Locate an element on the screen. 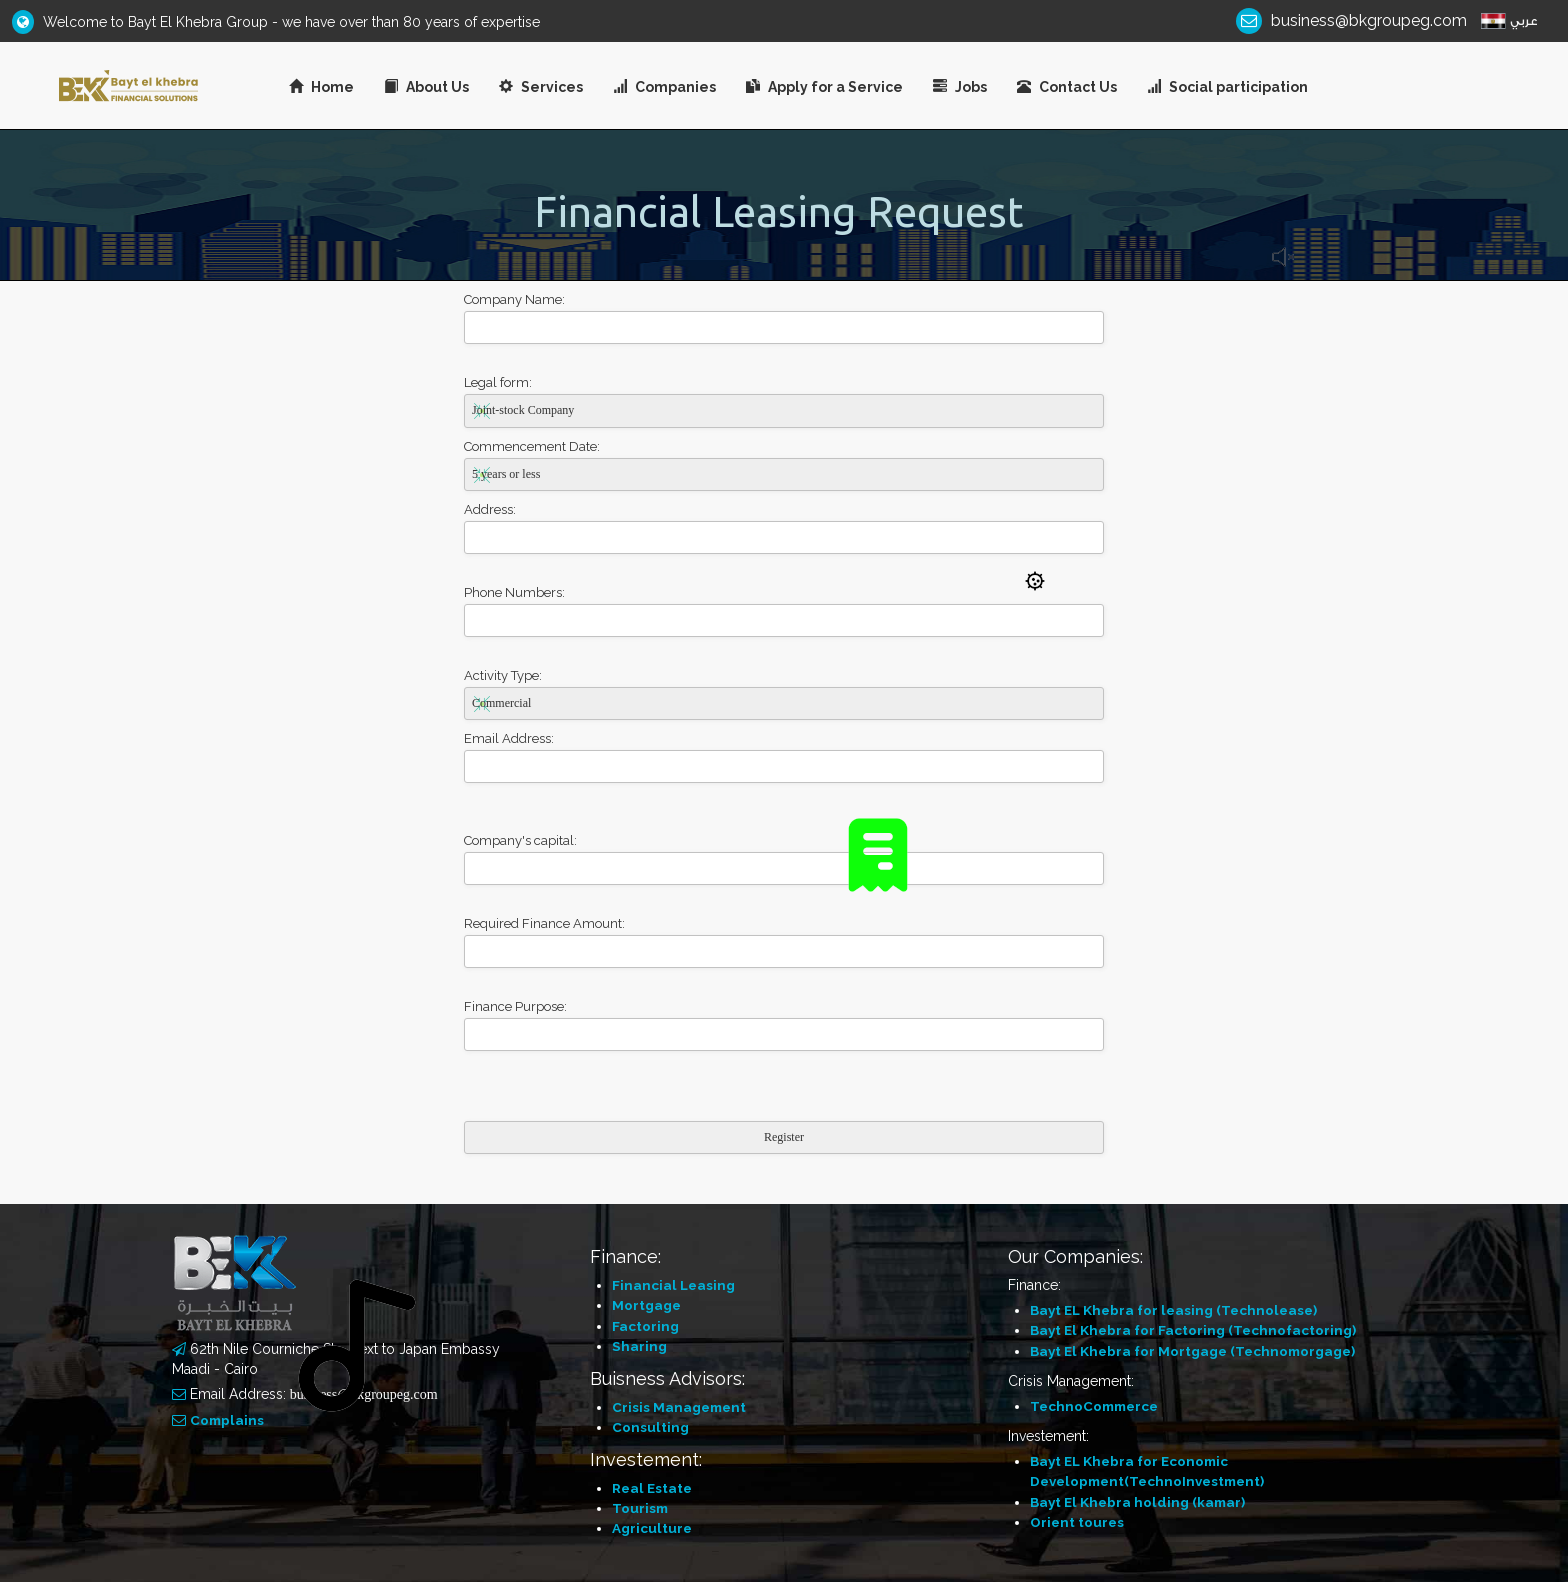 Image resolution: width=1568 pixels, height=1582 pixels. indicates virus or malware detected is located at coordinates (1035, 581).